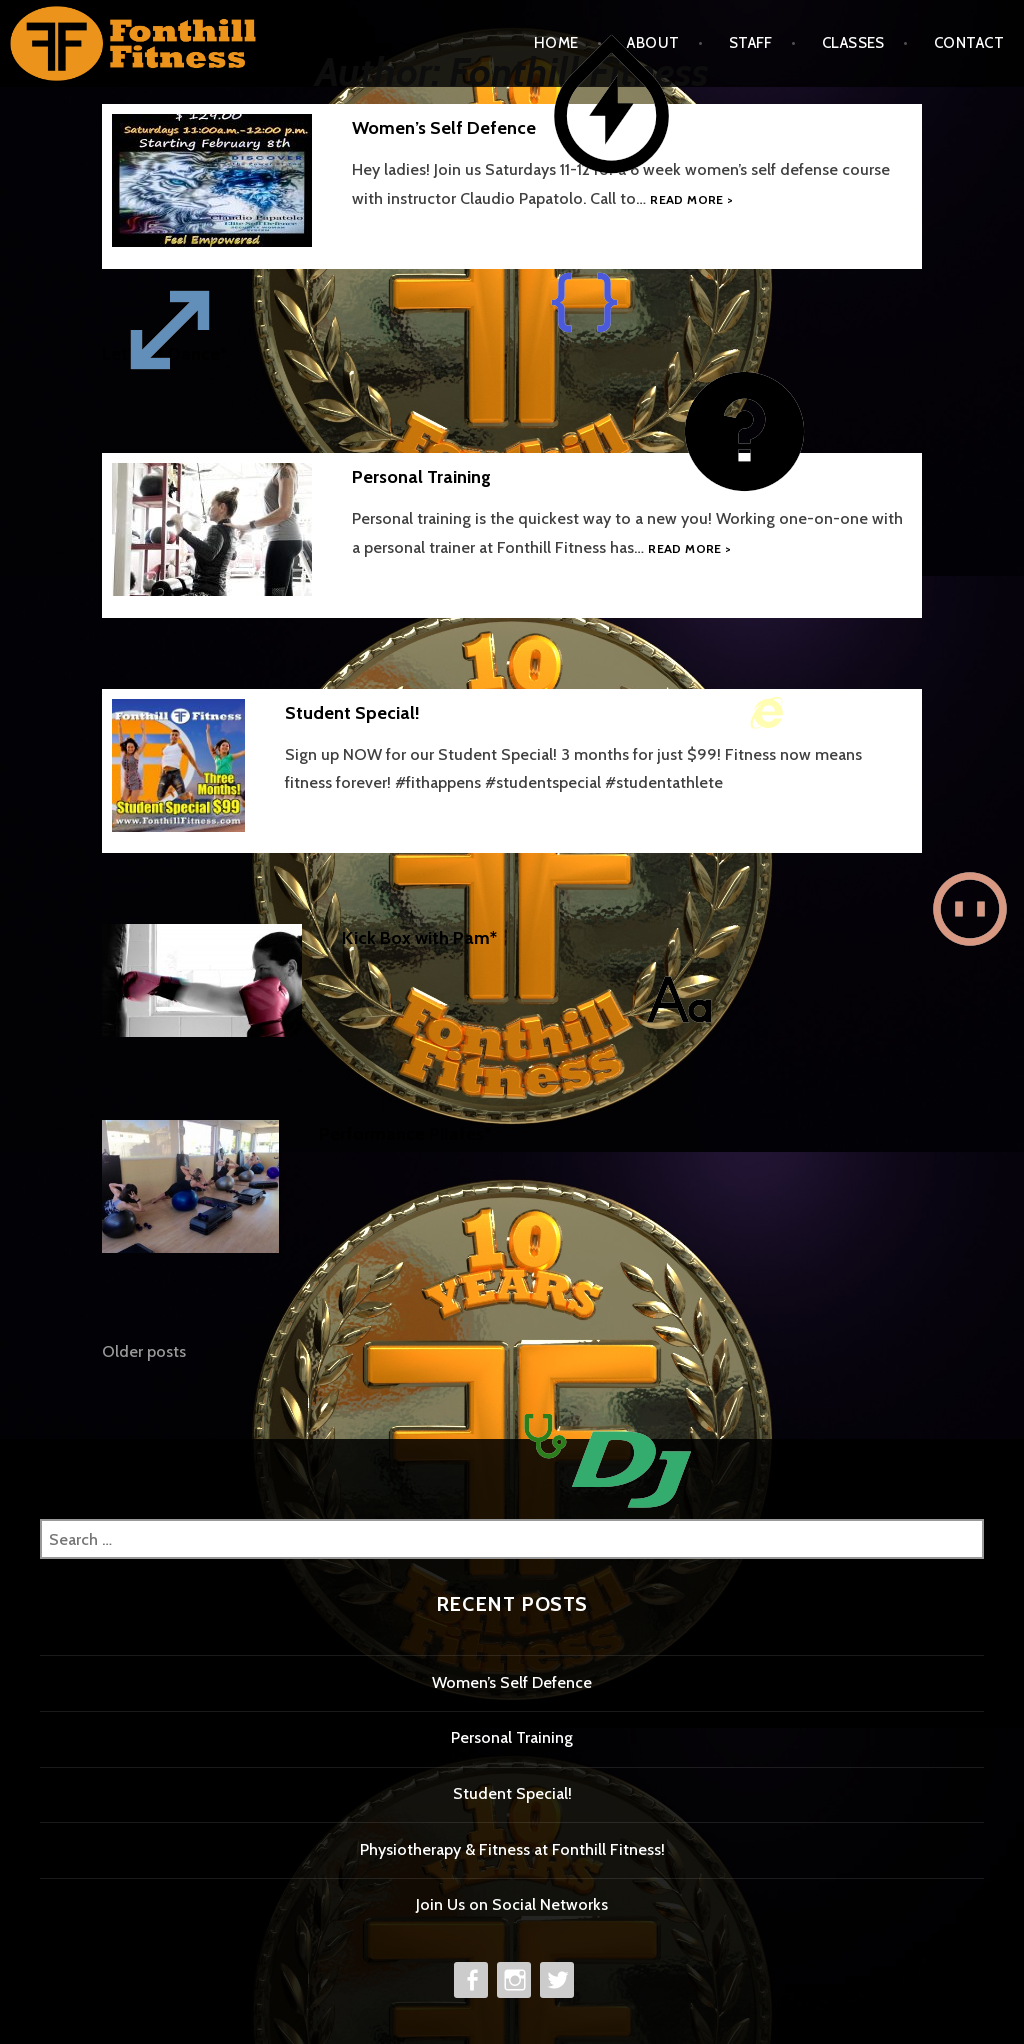  What do you see at coordinates (543, 1435) in the screenshot?
I see `access health or medical features` at bounding box center [543, 1435].